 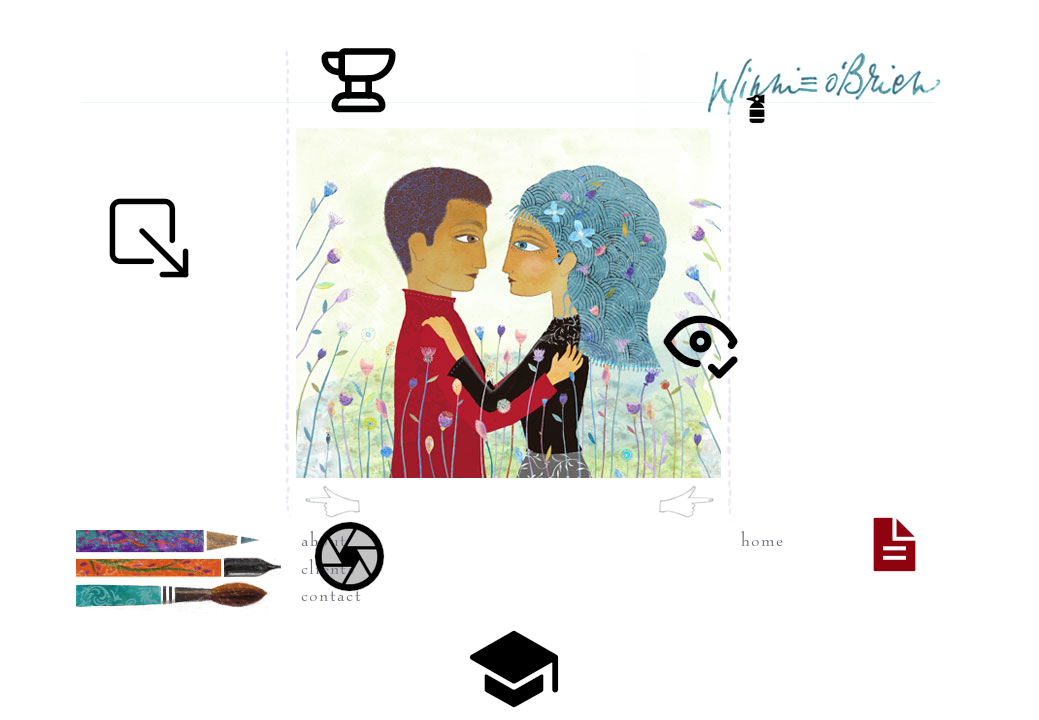 I want to click on access crafting or forging tools, so click(x=358, y=78).